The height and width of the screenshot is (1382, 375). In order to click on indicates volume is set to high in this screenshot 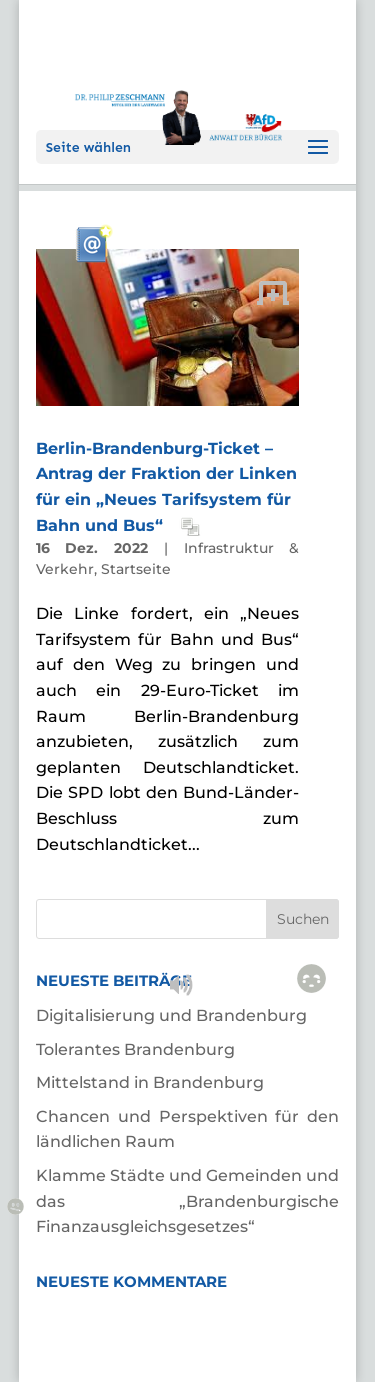, I will do `click(182, 985)`.